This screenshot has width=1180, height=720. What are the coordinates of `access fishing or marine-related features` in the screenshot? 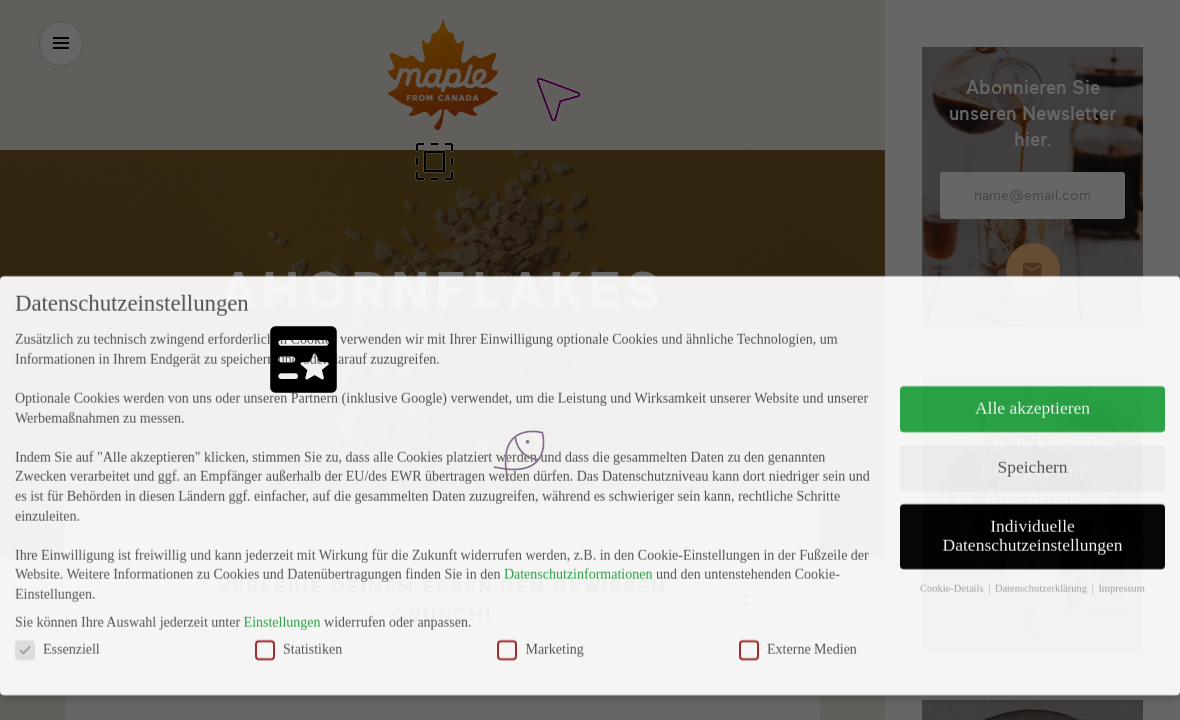 It's located at (521, 454).